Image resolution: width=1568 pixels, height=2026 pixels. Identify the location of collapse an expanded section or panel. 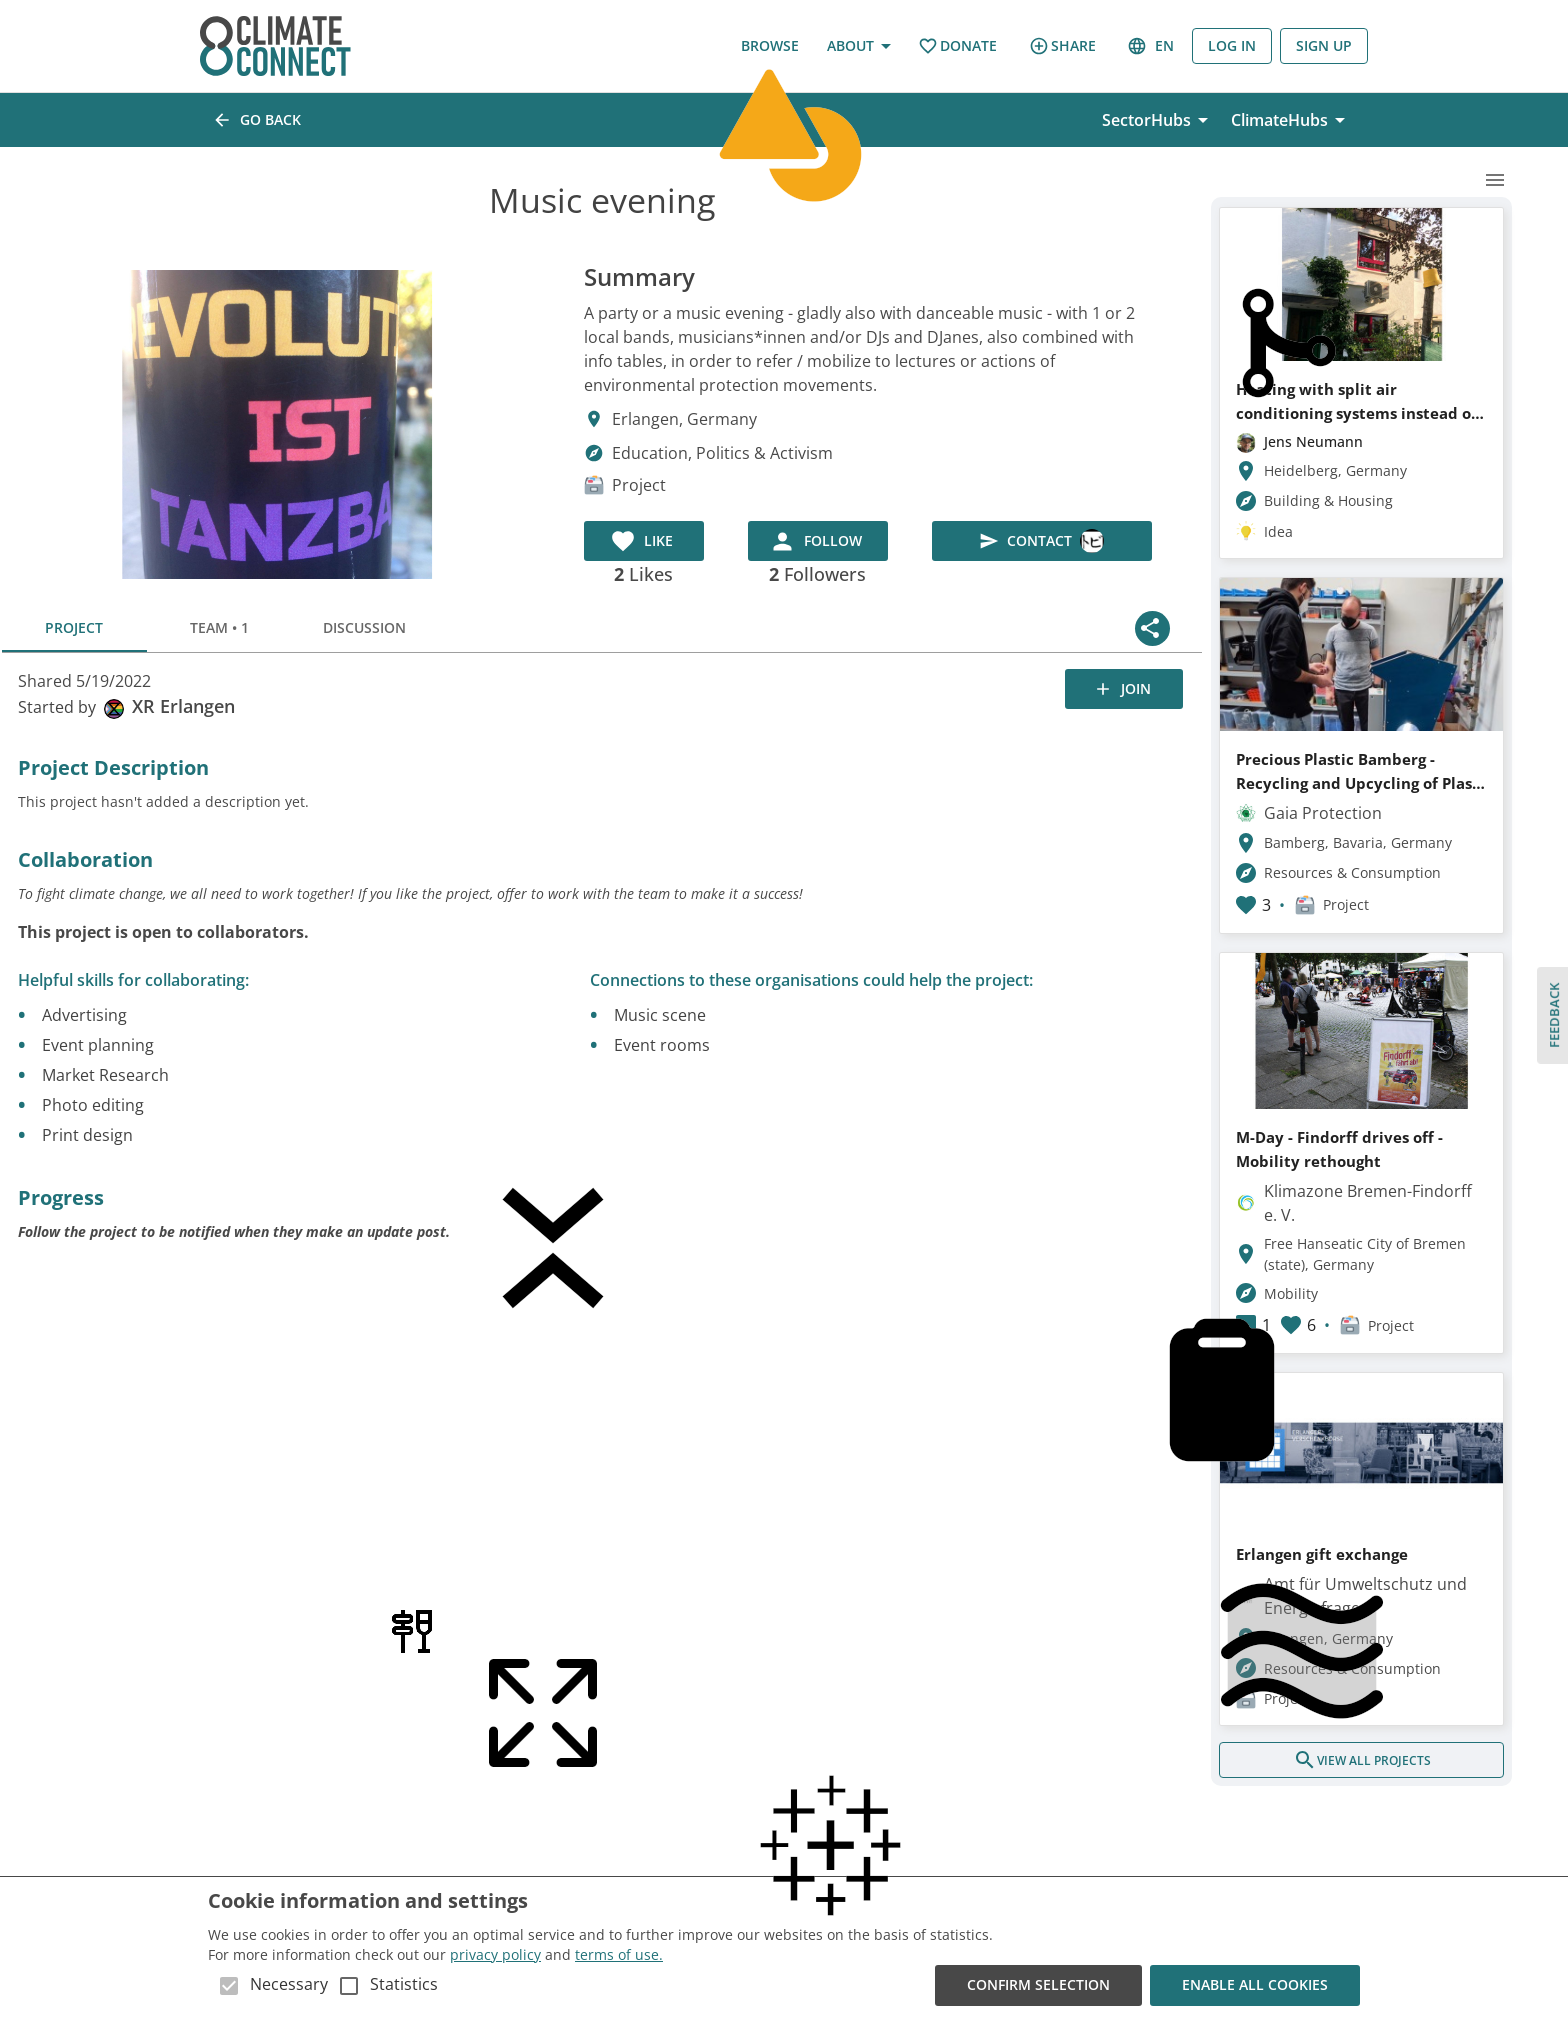
(553, 1248).